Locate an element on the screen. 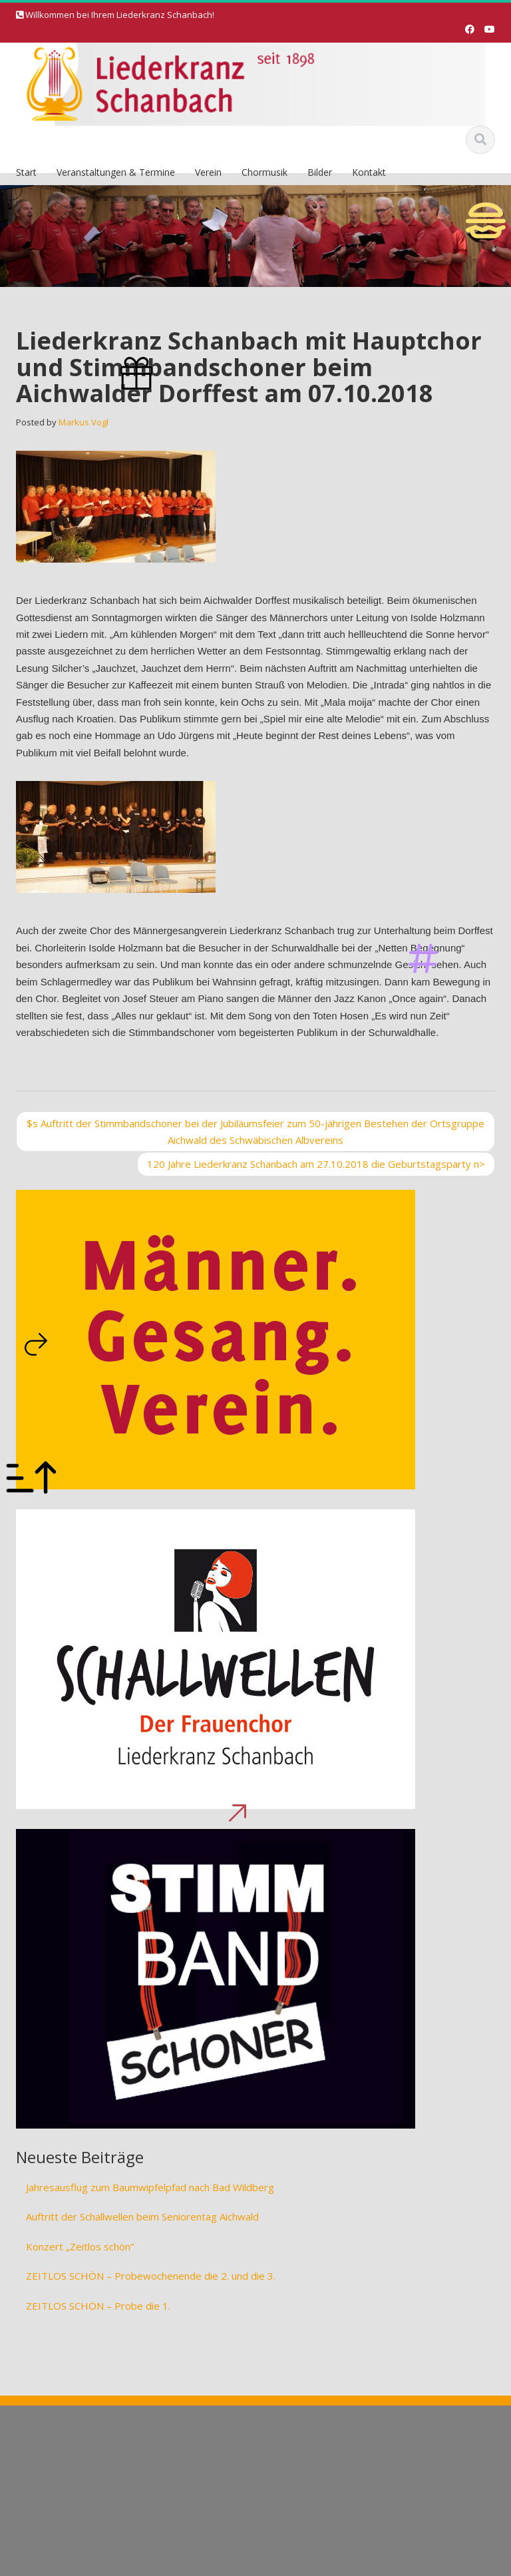 This screenshot has height=2576, width=511. open link in new tab or window is located at coordinates (237, 1814).